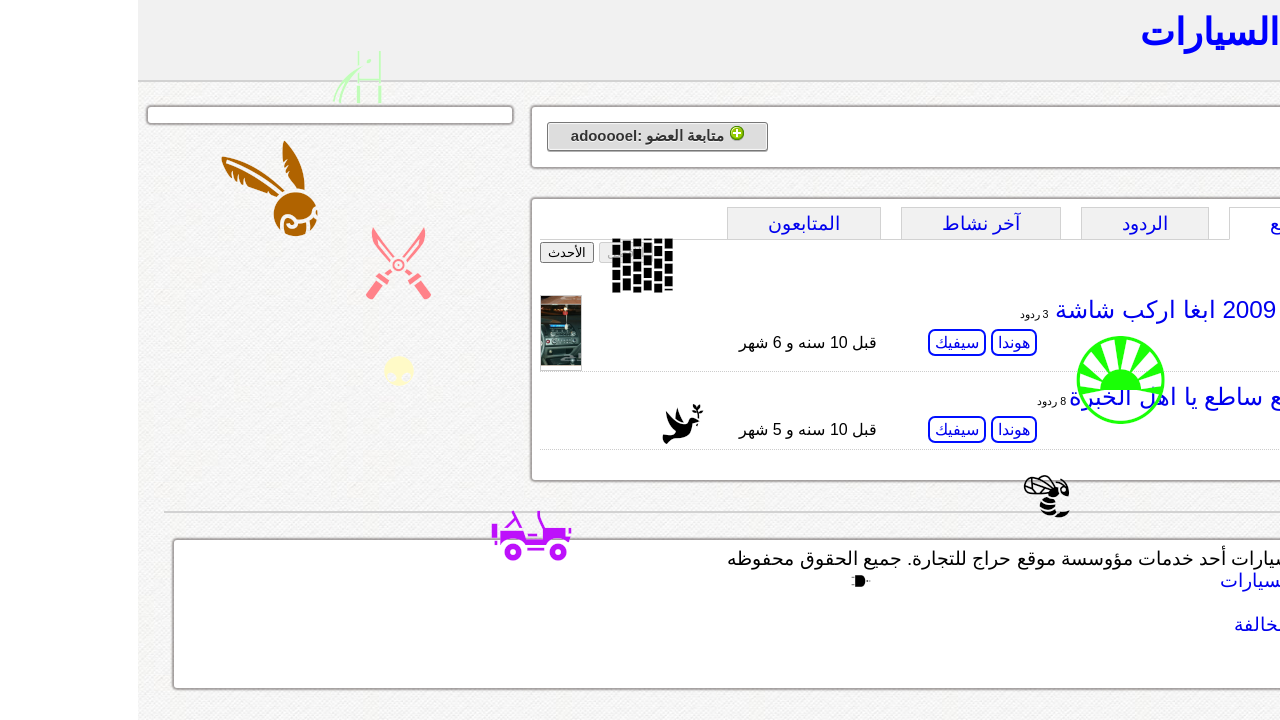 The height and width of the screenshot is (720, 1280). What do you see at coordinates (269, 188) in the screenshot?
I see `golden snitch icon from Harry Potter quidditch` at bounding box center [269, 188].